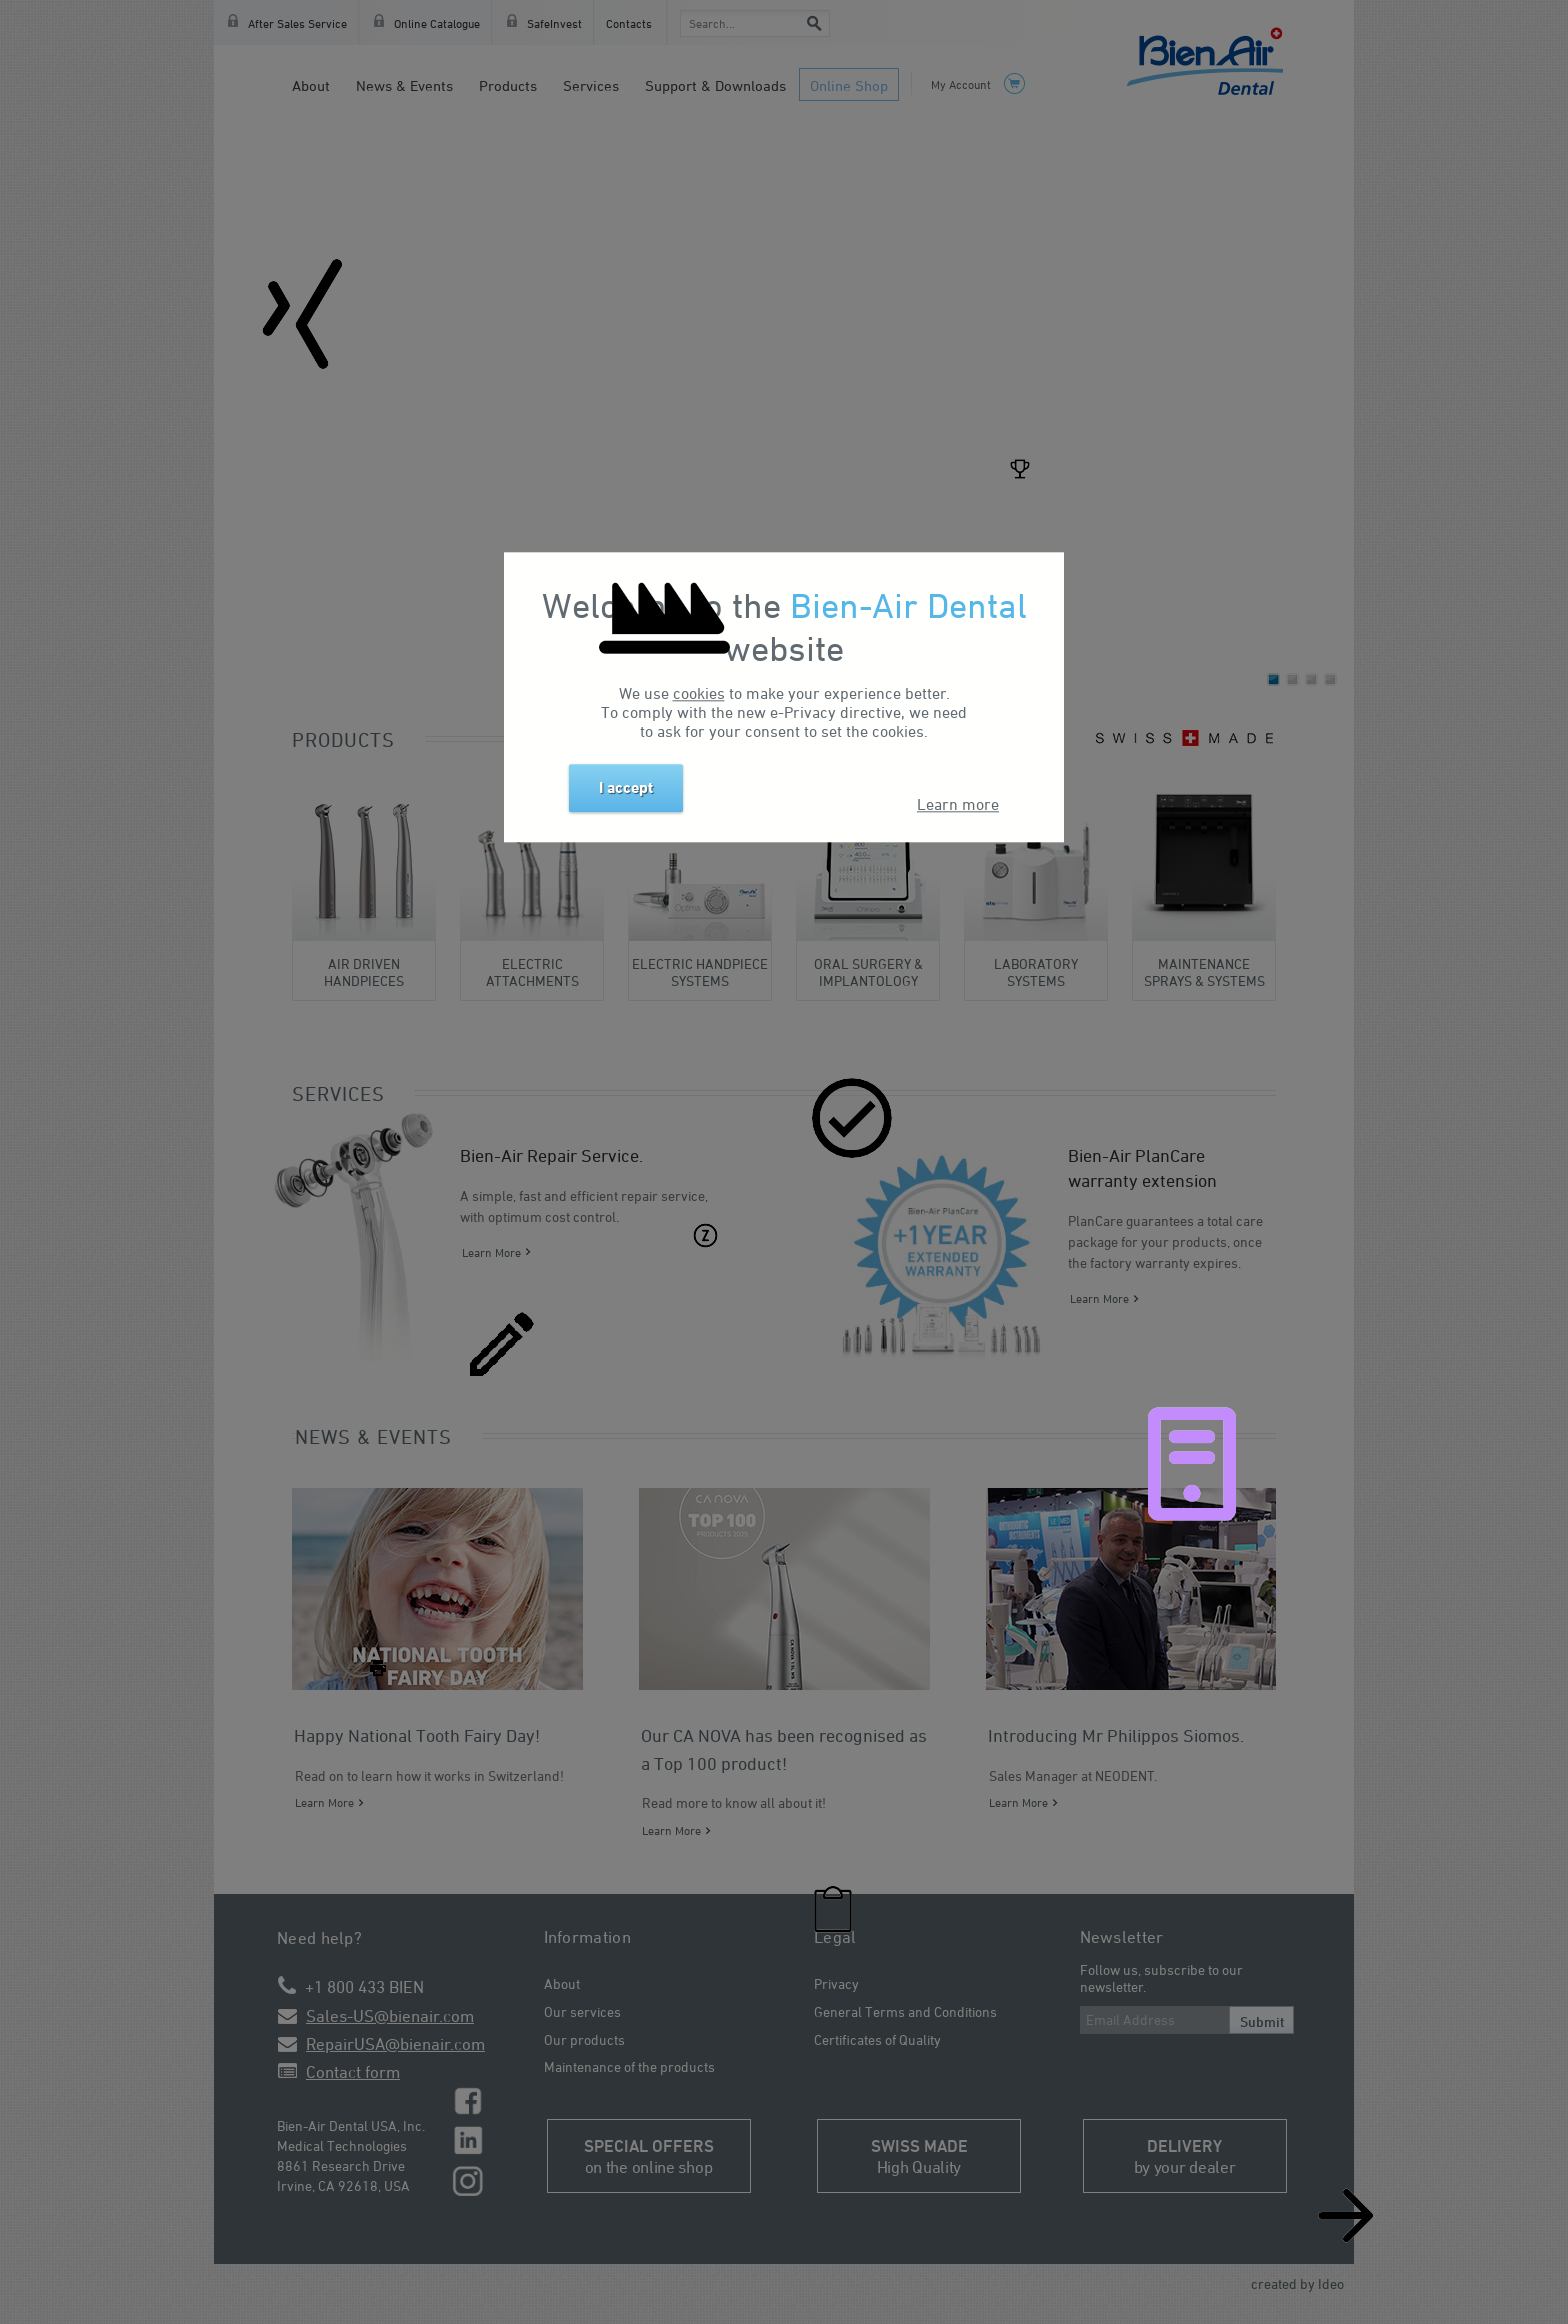  Describe the element at coordinates (1346, 2215) in the screenshot. I see `navigate to the next page or step` at that location.